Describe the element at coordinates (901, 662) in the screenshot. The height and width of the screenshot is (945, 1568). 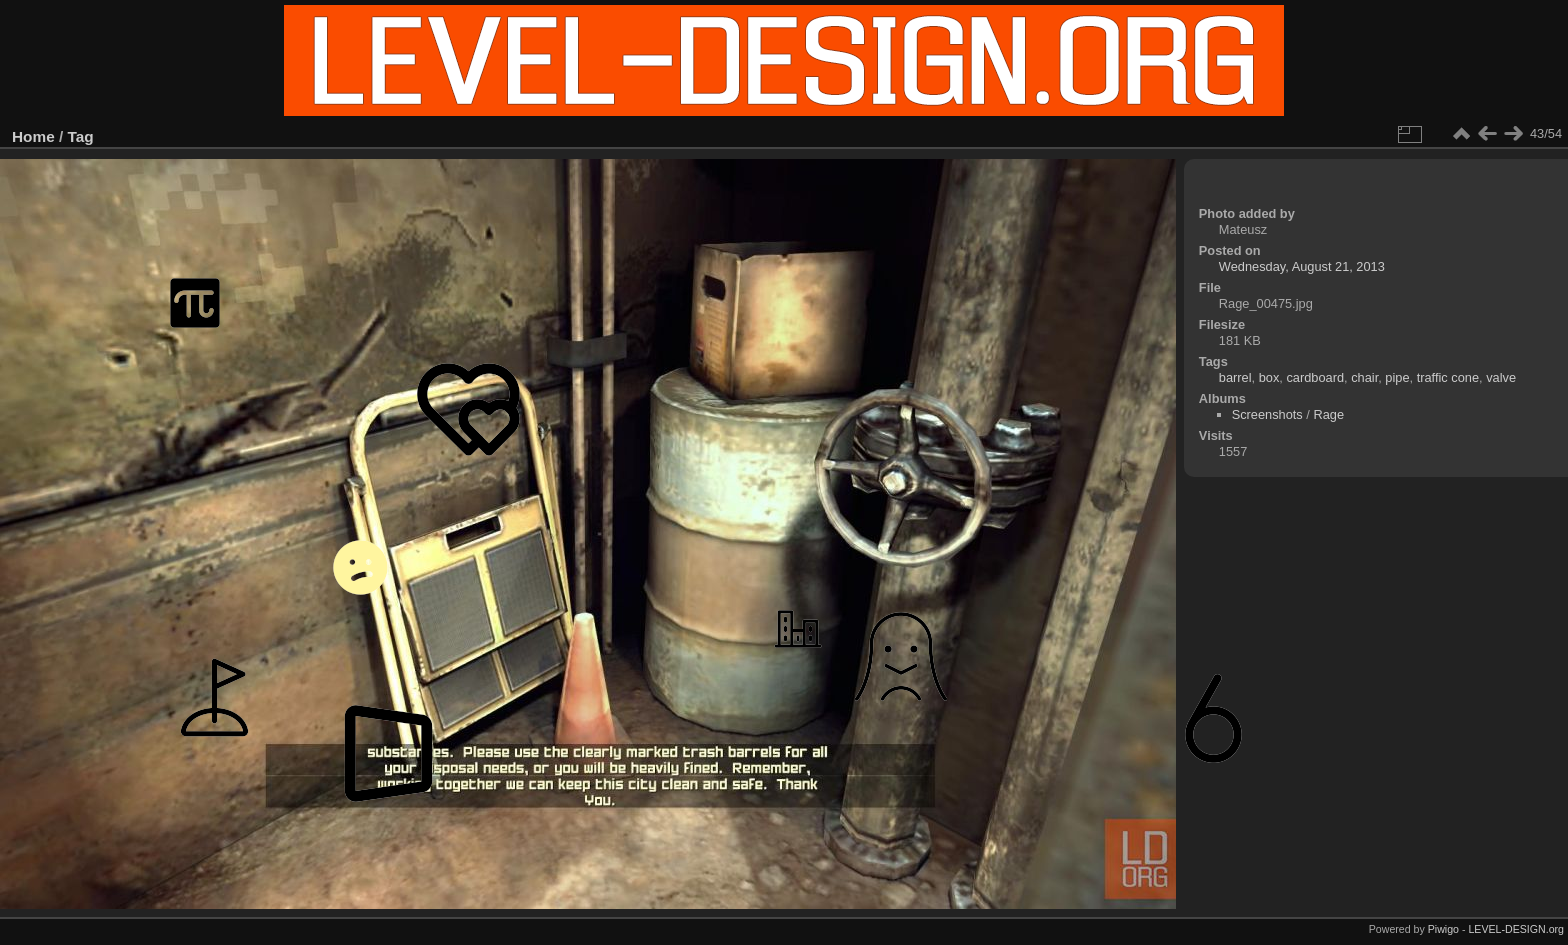
I see `indicates linux operating system compatibility` at that location.